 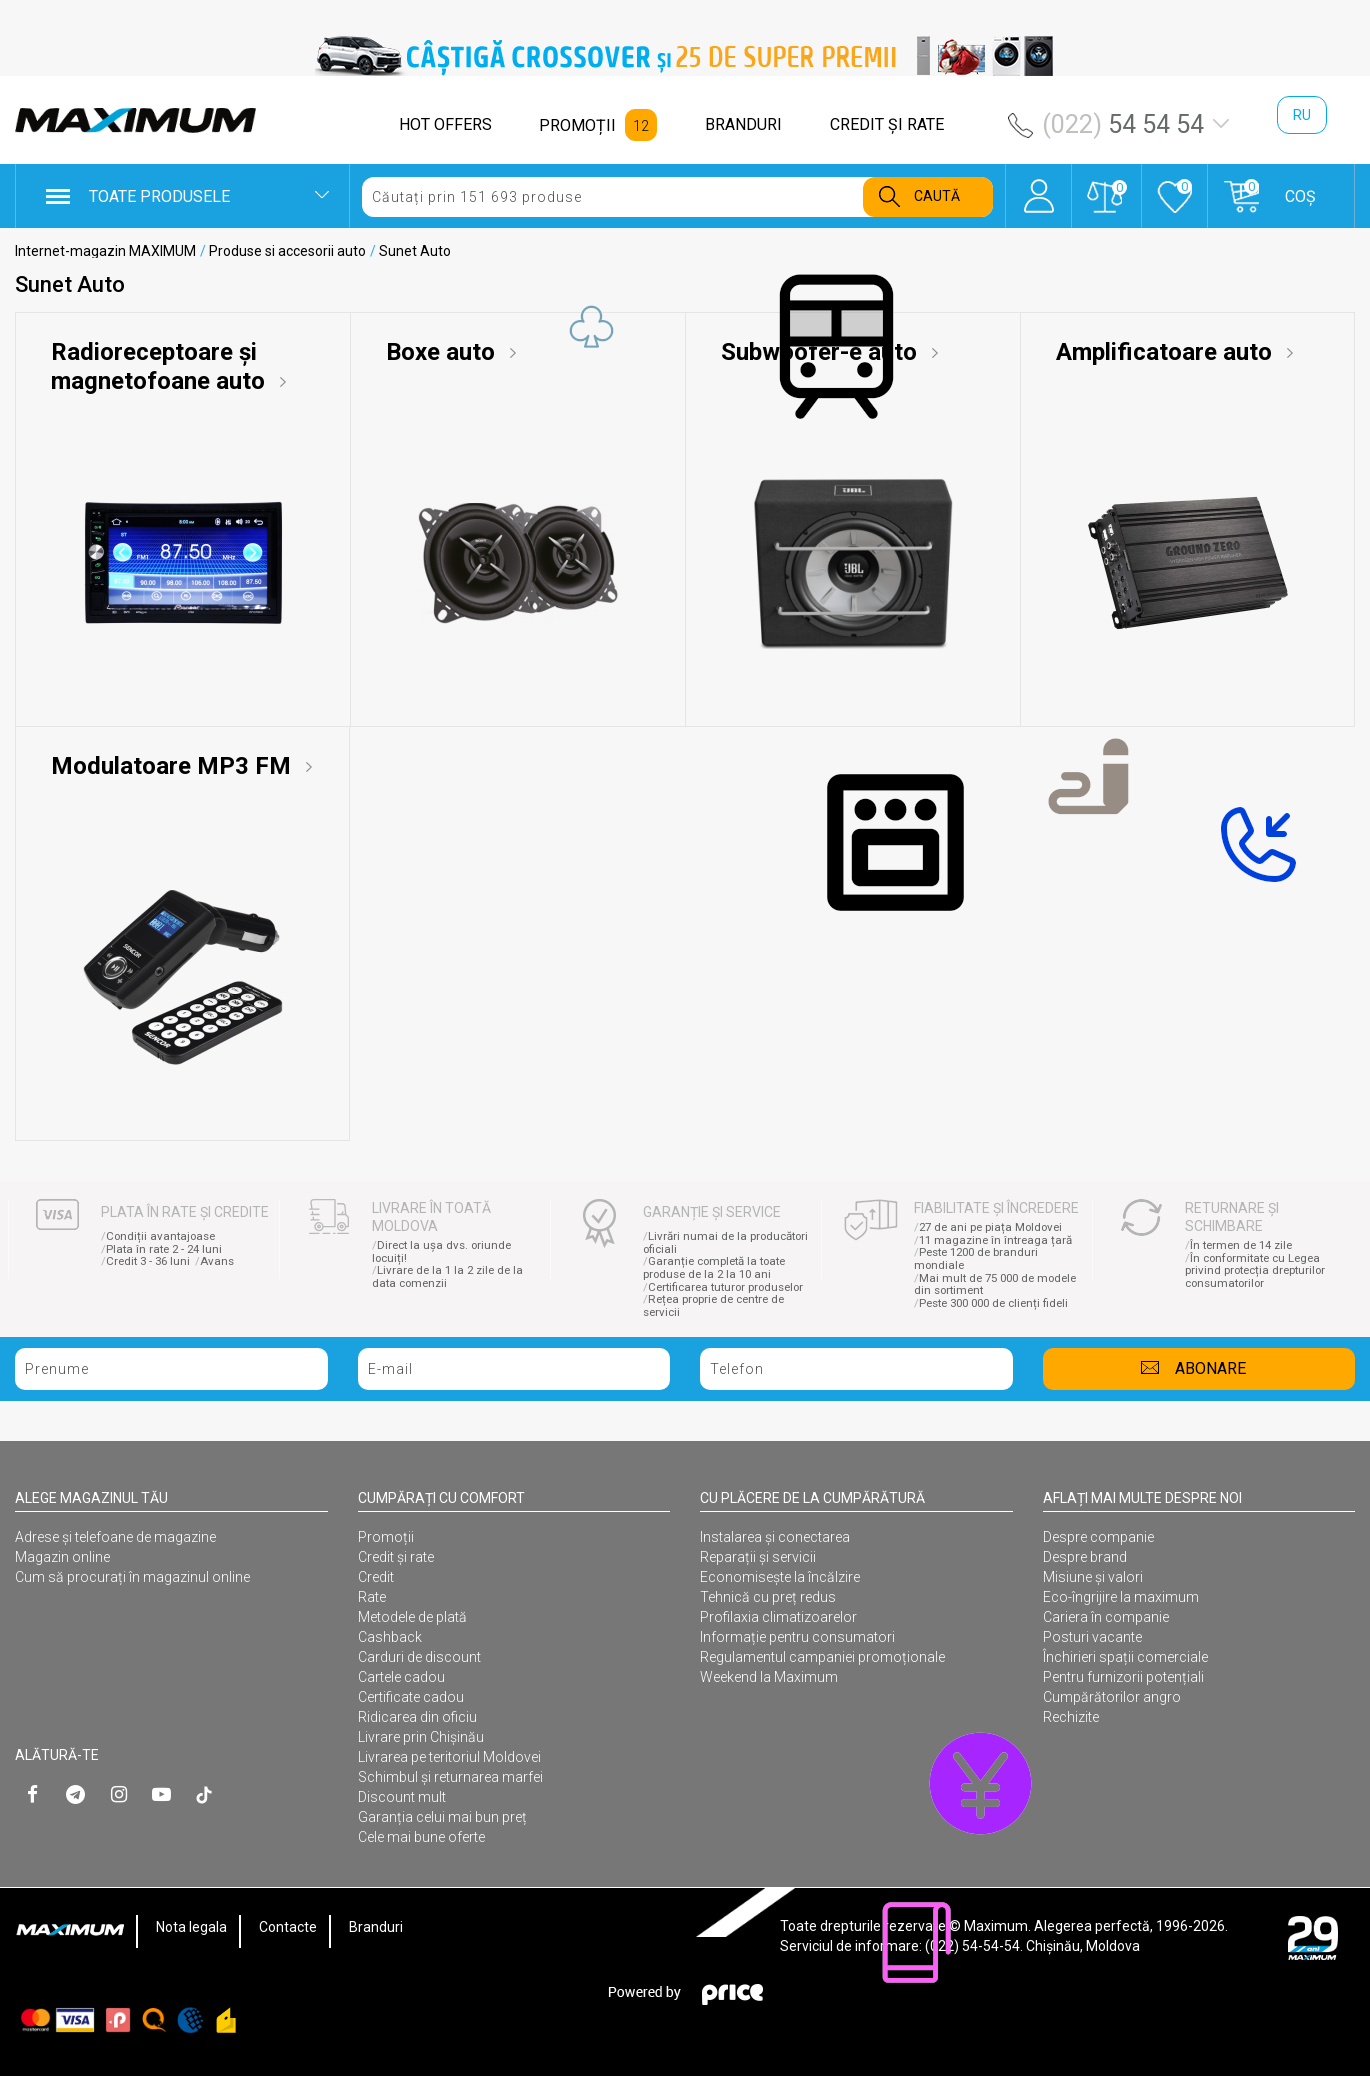 What do you see at coordinates (895, 842) in the screenshot?
I see `access oven or cooking appliance controls` at bounding box center [895, 842].